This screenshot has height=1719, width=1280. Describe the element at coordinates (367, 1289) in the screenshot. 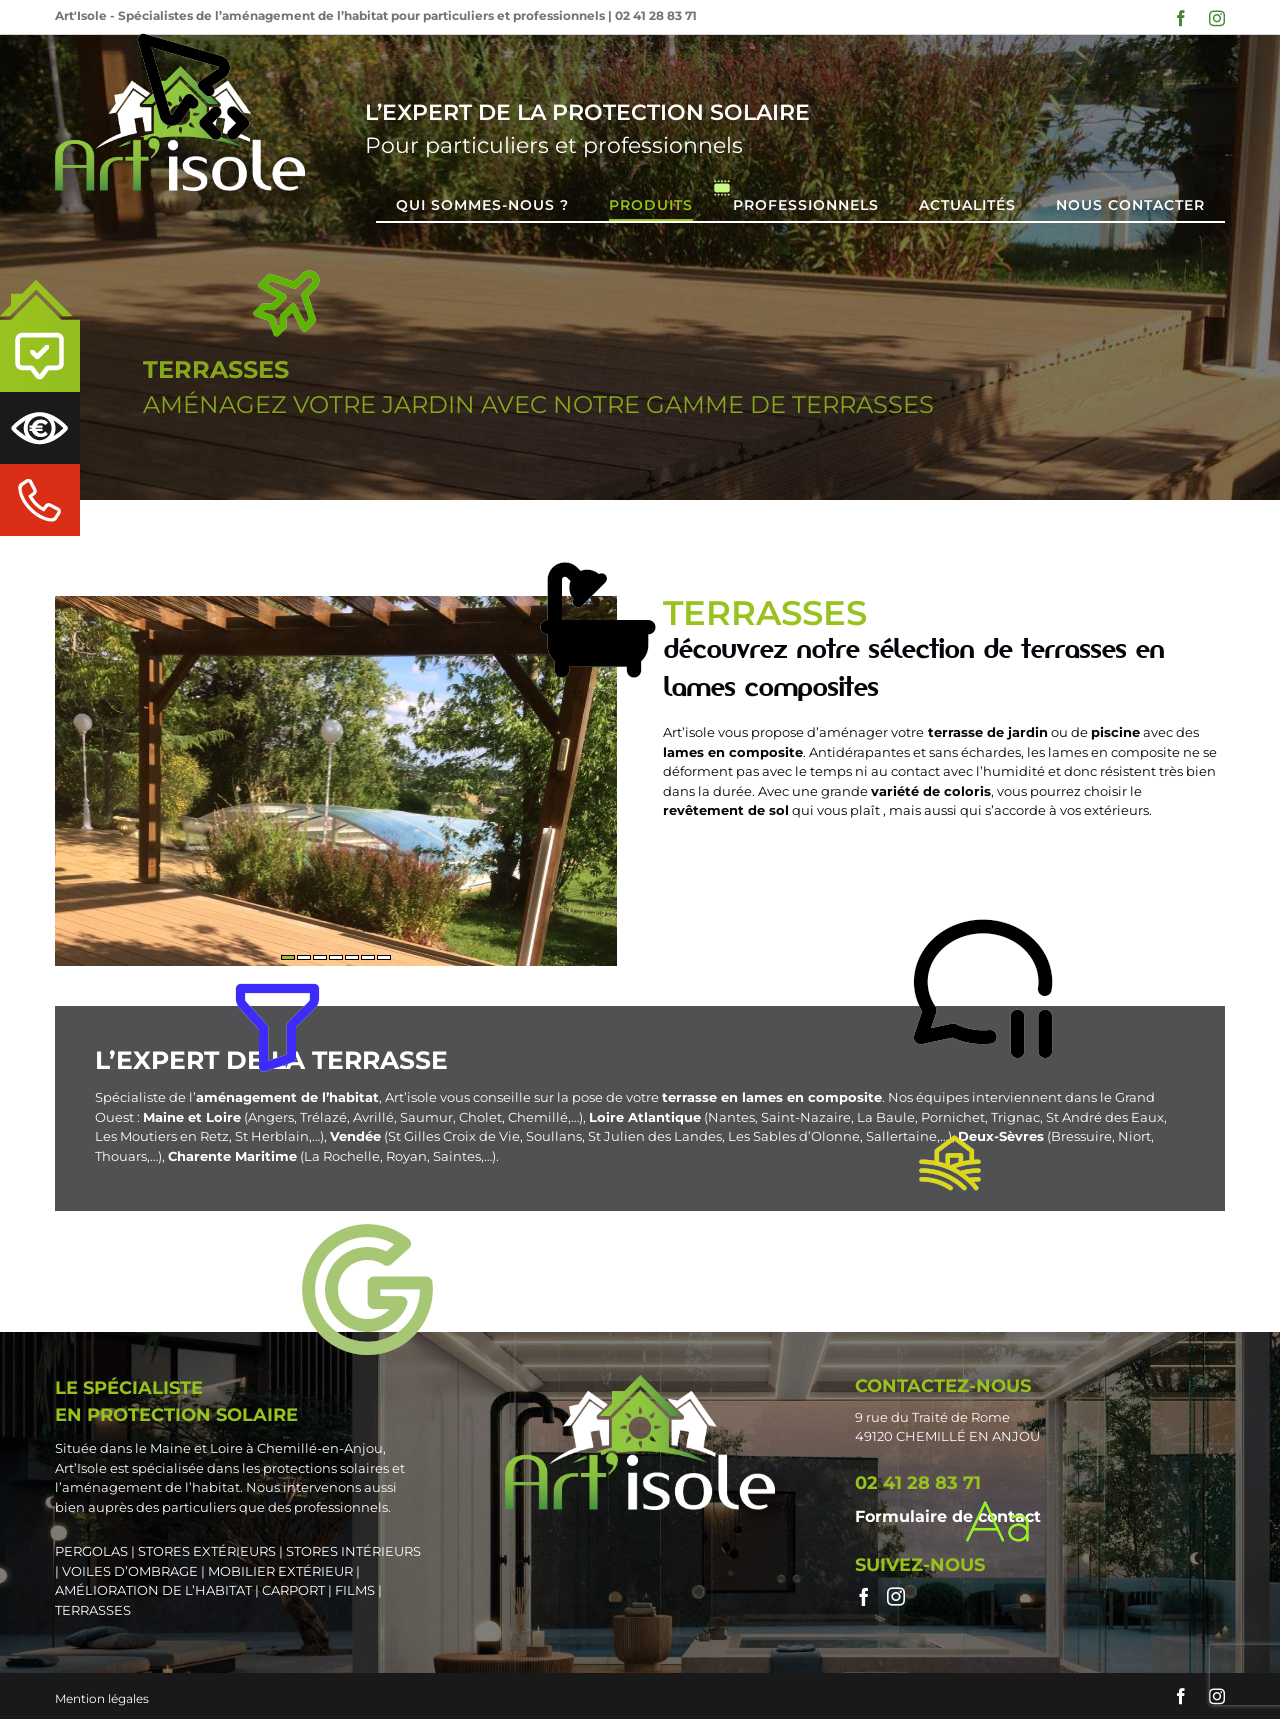

I see `sign in with Google` at that location.